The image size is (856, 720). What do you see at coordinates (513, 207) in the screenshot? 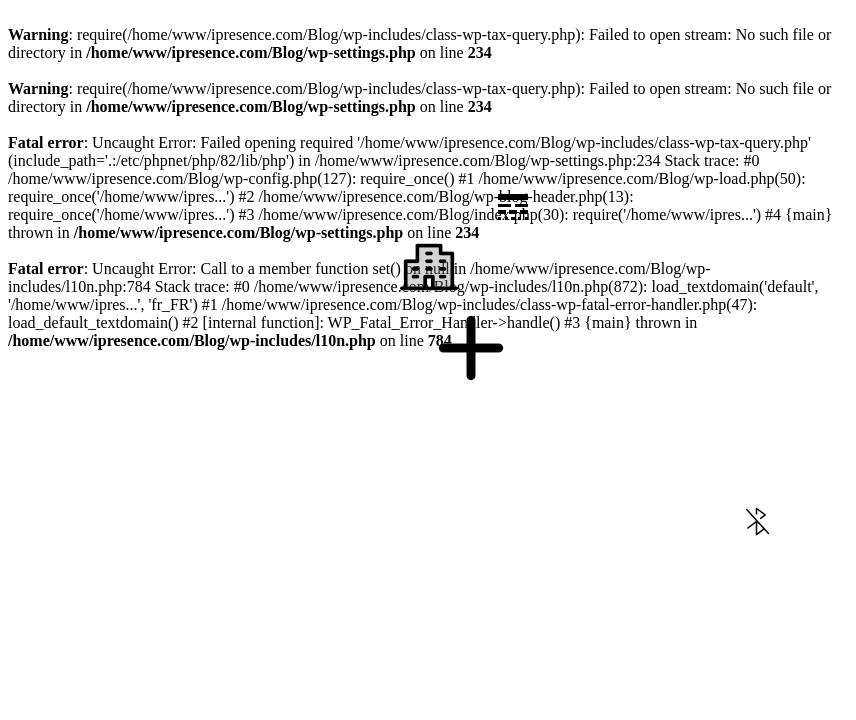
I see `change text line spacing or density` at bounding box center [513, 207].